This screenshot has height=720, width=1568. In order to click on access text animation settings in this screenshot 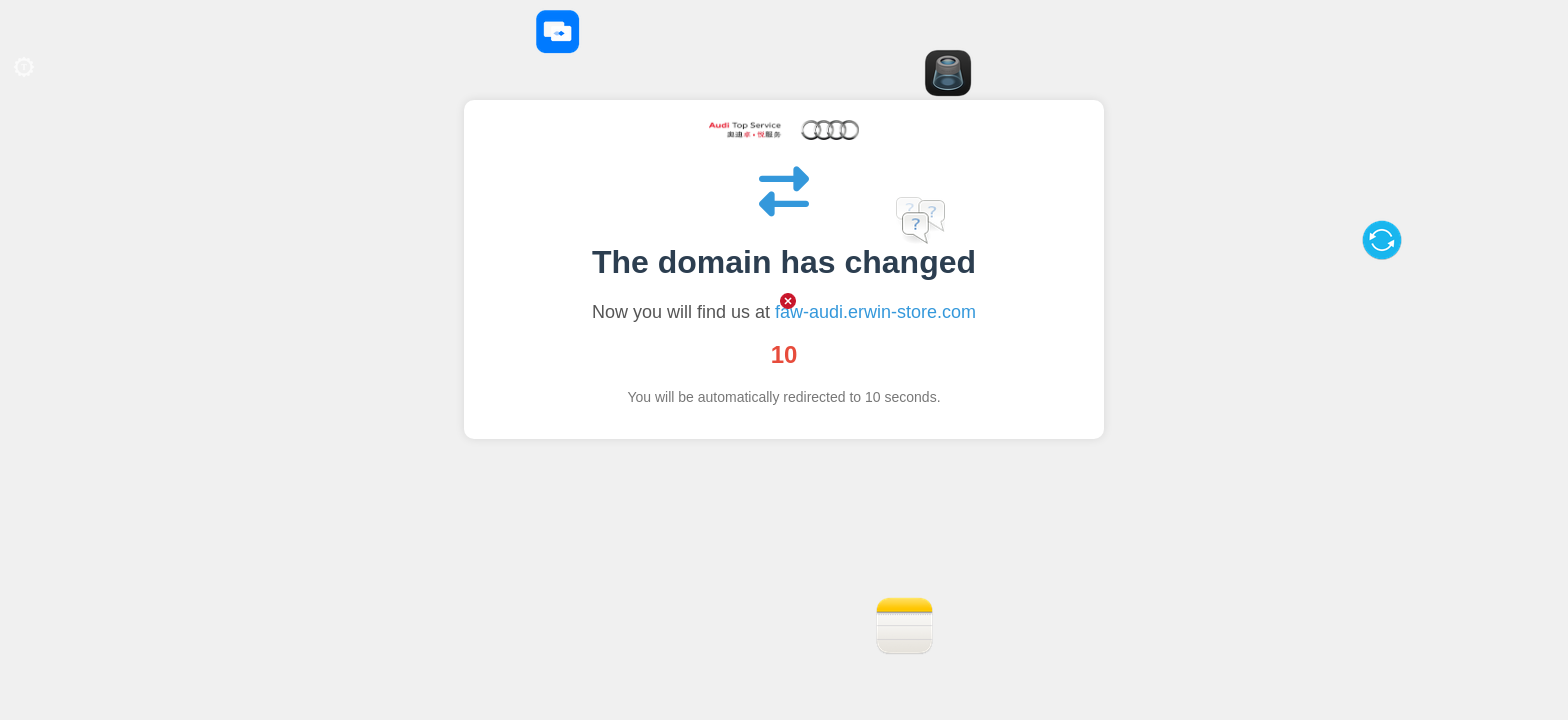, I will do `click(24, 67)`.